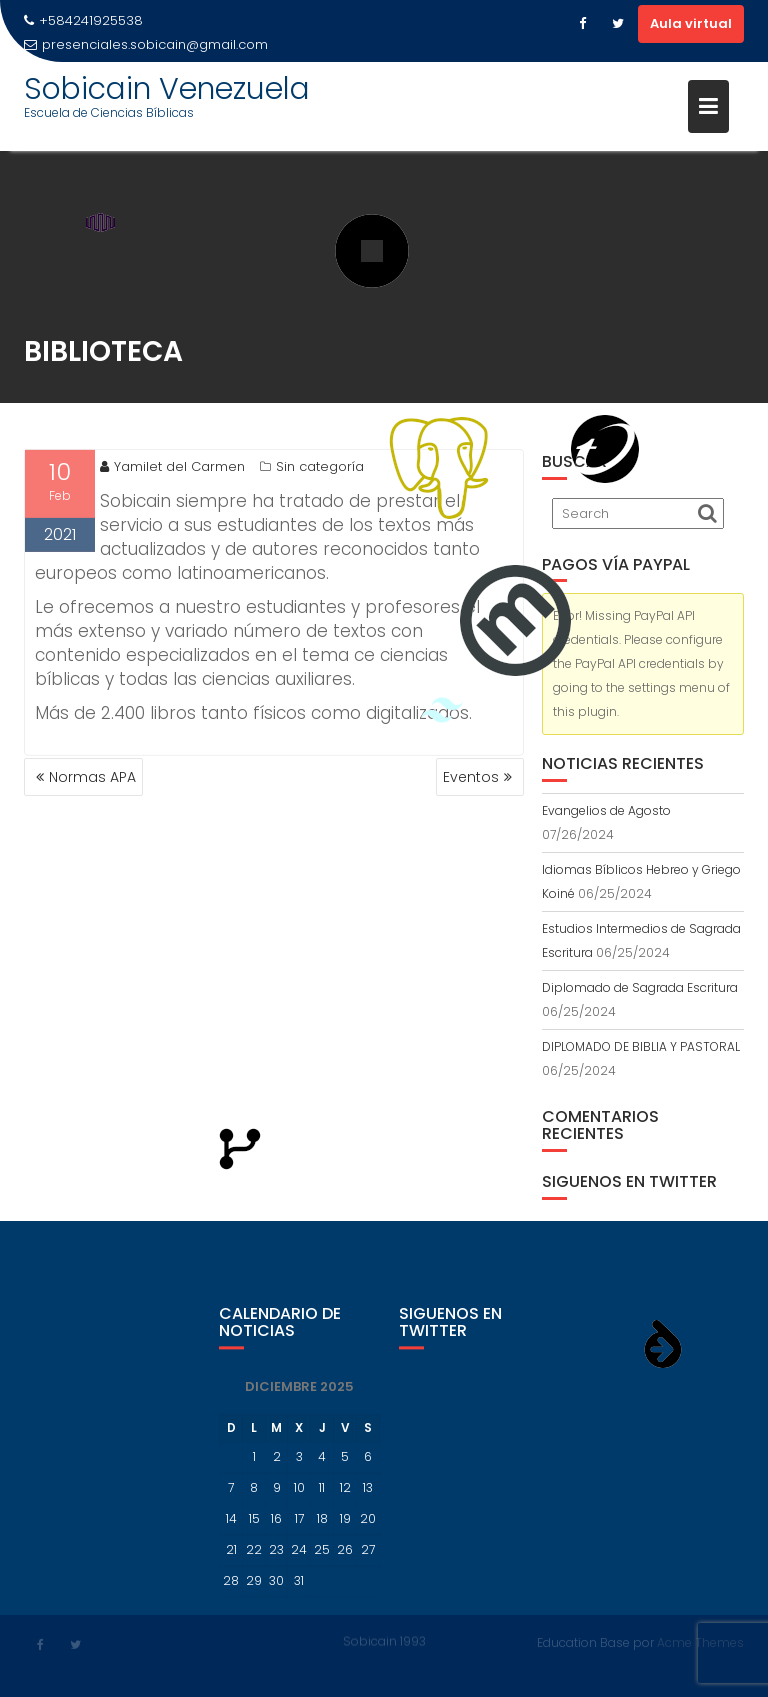 The height and width of the screenshot is (1697, 768). What do you see at coordinates (605, 449) in the screenshot?
I see `trend micro logo` at bounding box center [605, 449].